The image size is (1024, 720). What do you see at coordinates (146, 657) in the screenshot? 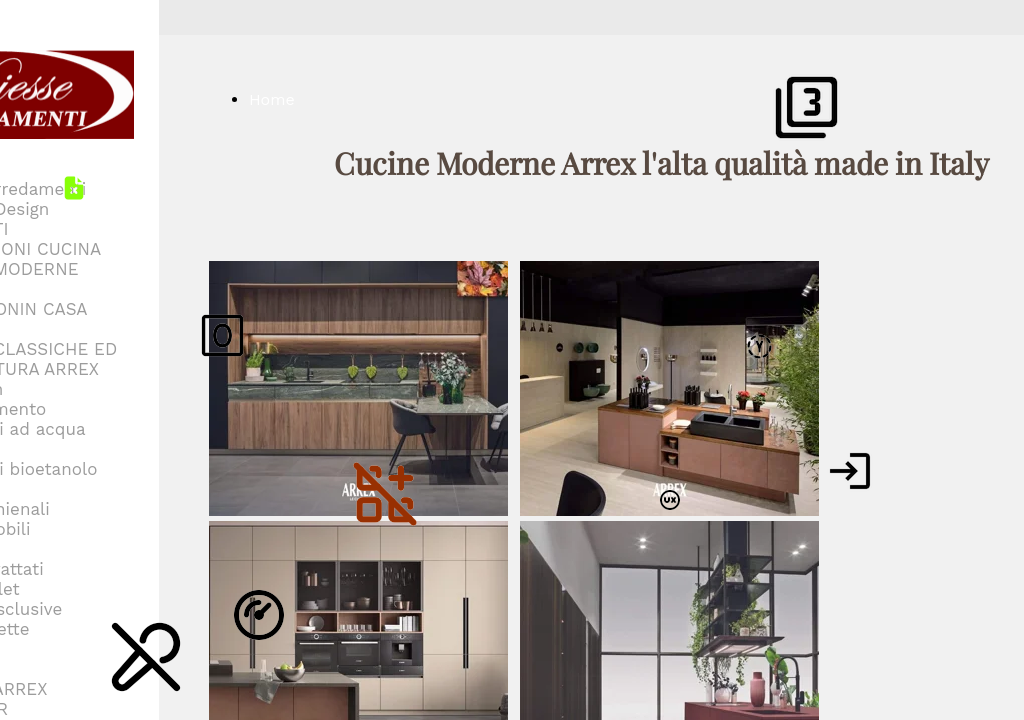
I see `mute microphone` at bounding box center [146, 657].